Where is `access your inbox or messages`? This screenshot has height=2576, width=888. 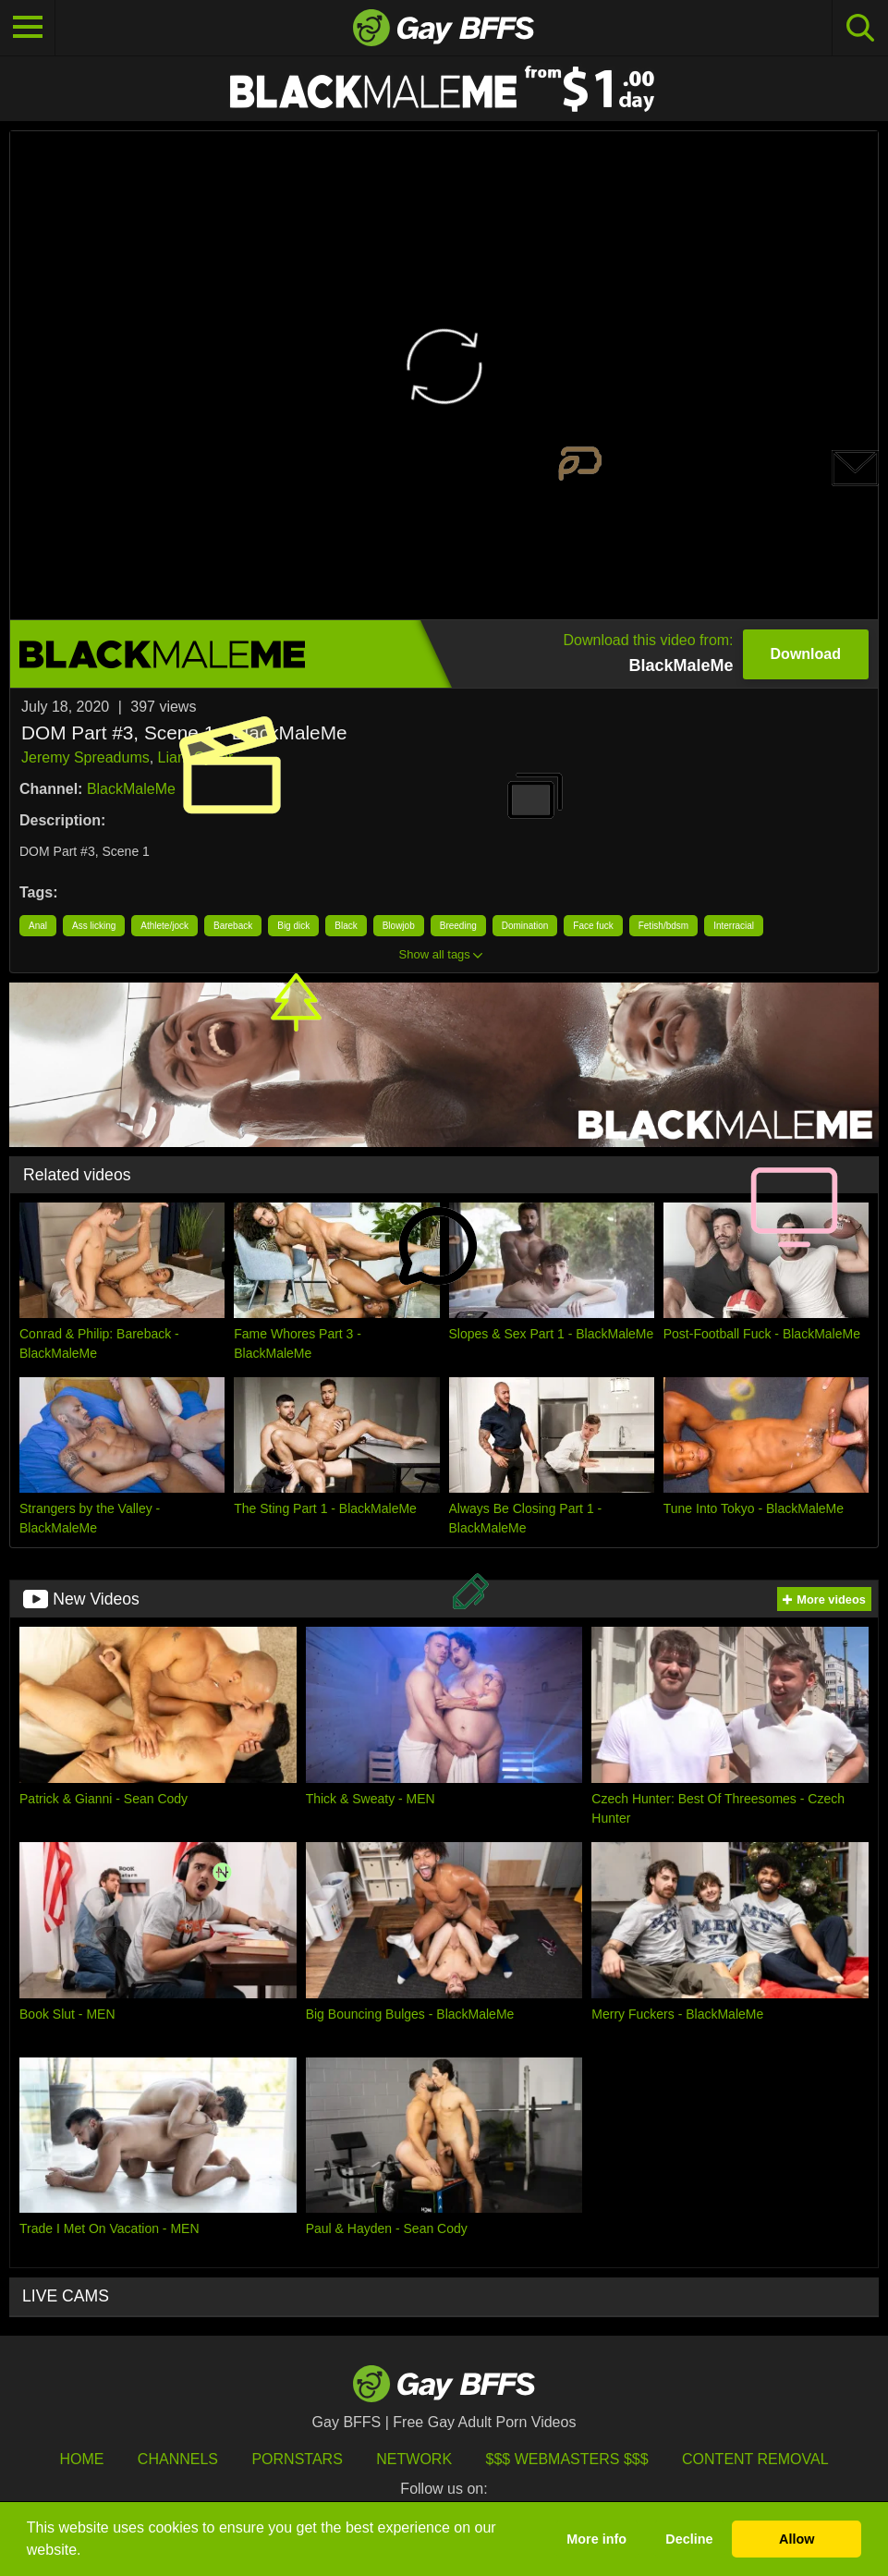
access your inbox or messages is located at coordinates (855, 468).